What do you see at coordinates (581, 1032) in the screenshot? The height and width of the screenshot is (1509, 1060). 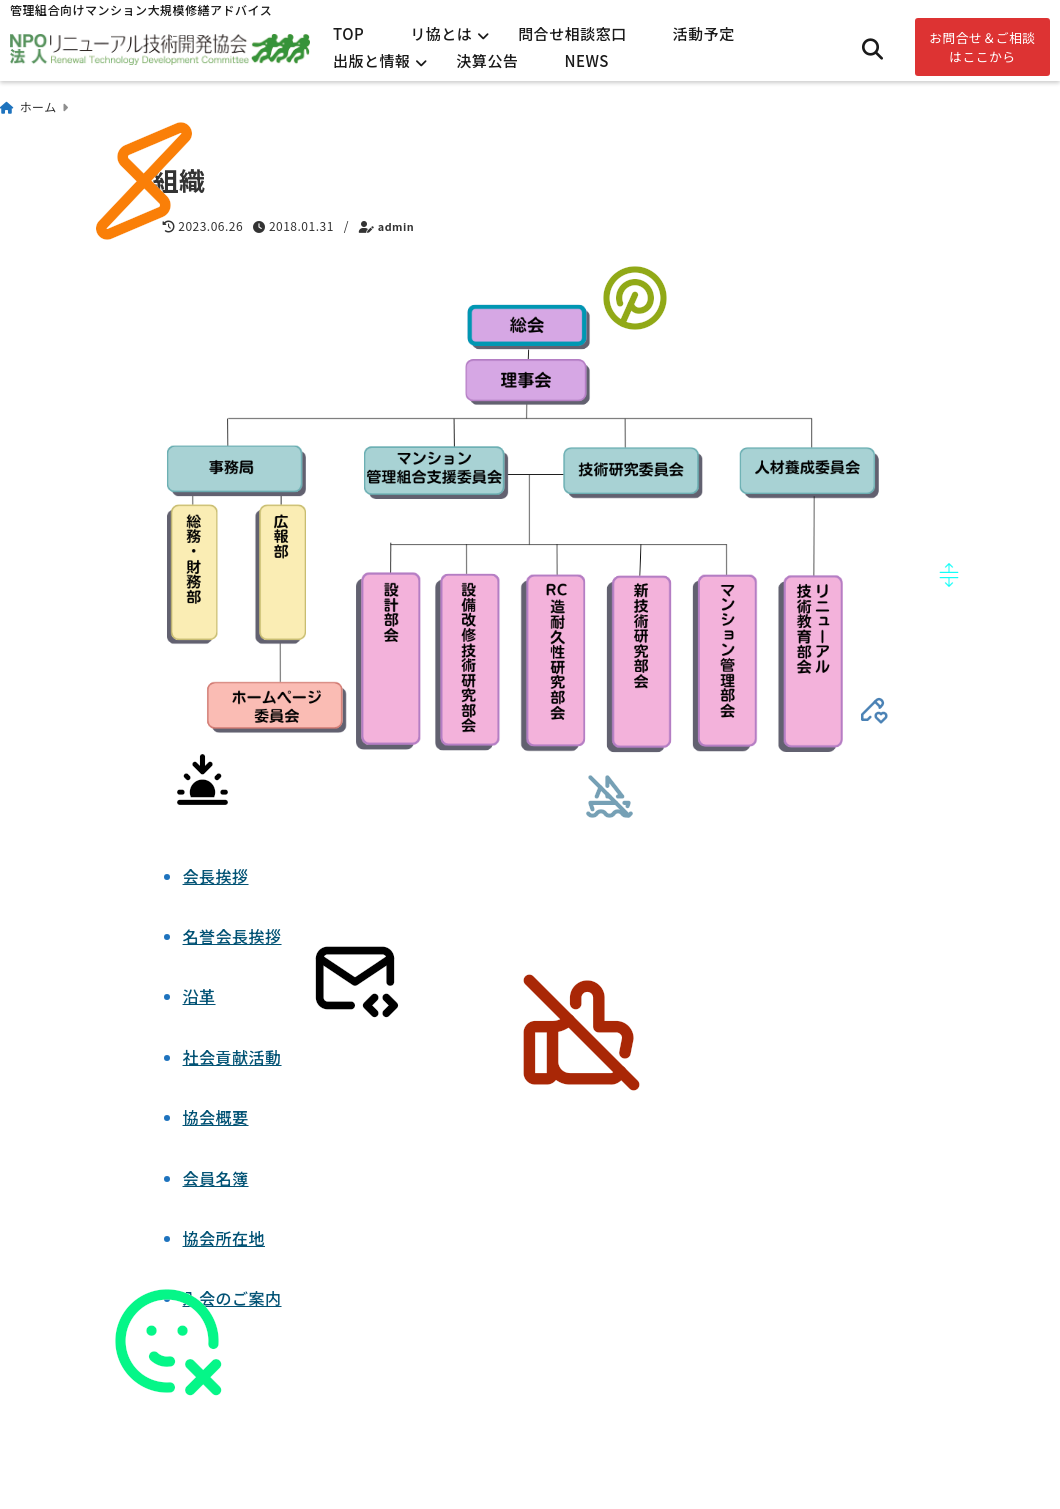 I see `like feature is disabled` at bounding box center [581, 1032].